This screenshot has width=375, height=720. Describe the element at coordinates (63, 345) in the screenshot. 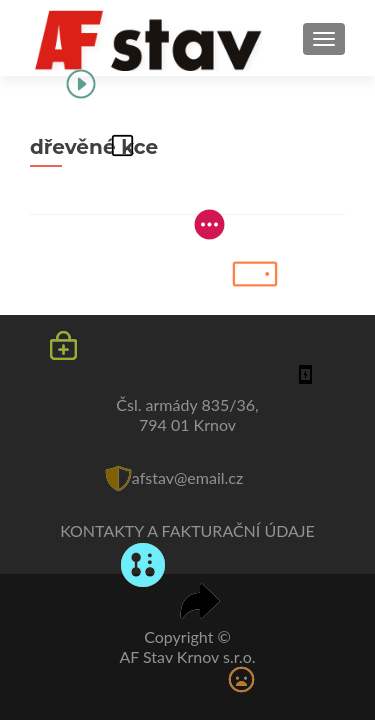

I see `add item to shopping bag` at that location.